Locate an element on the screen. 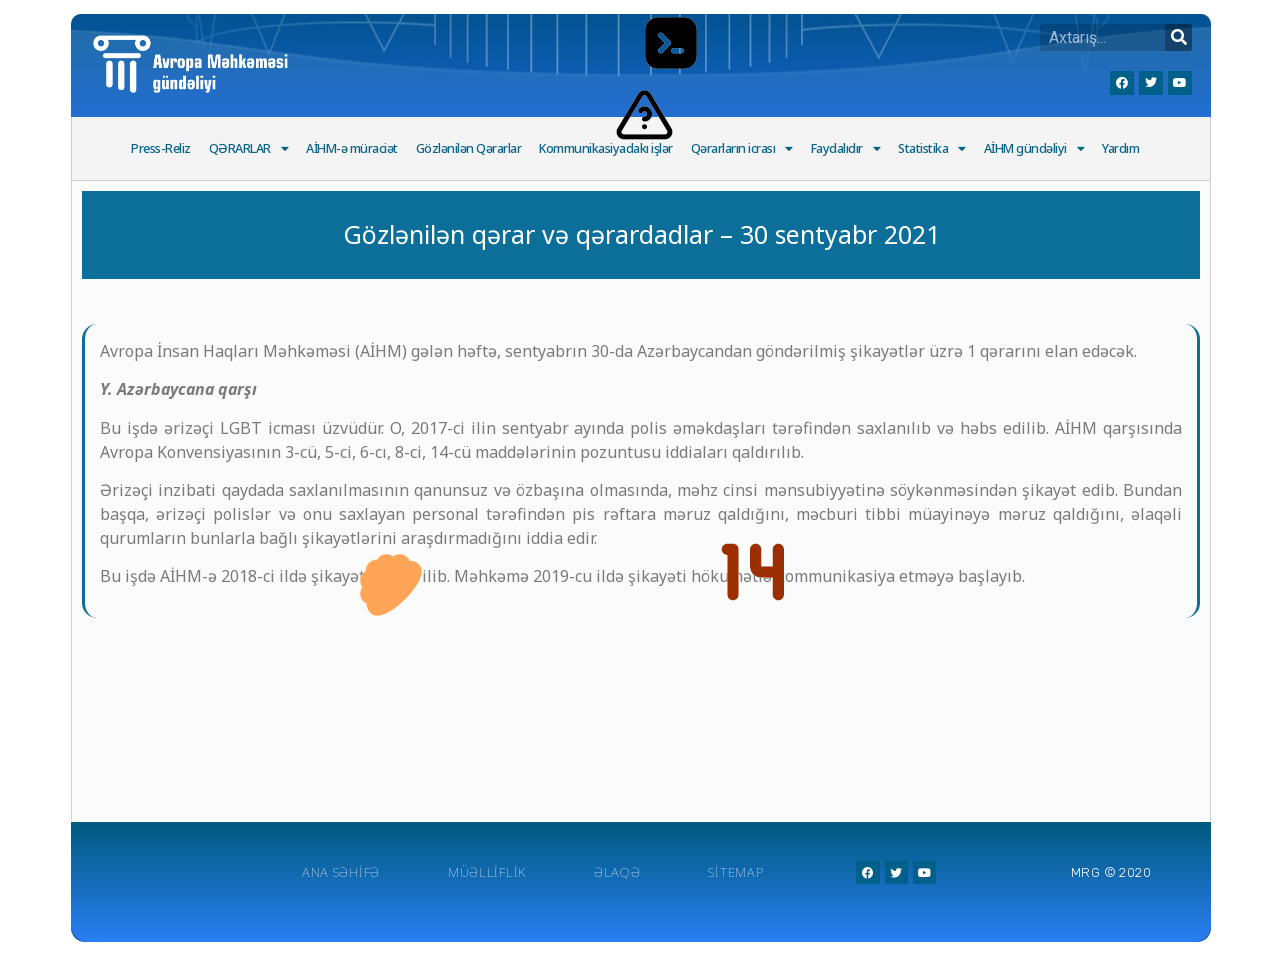  browse asian cuisine or dumpling restaurants is located at coordinates (391, 585).